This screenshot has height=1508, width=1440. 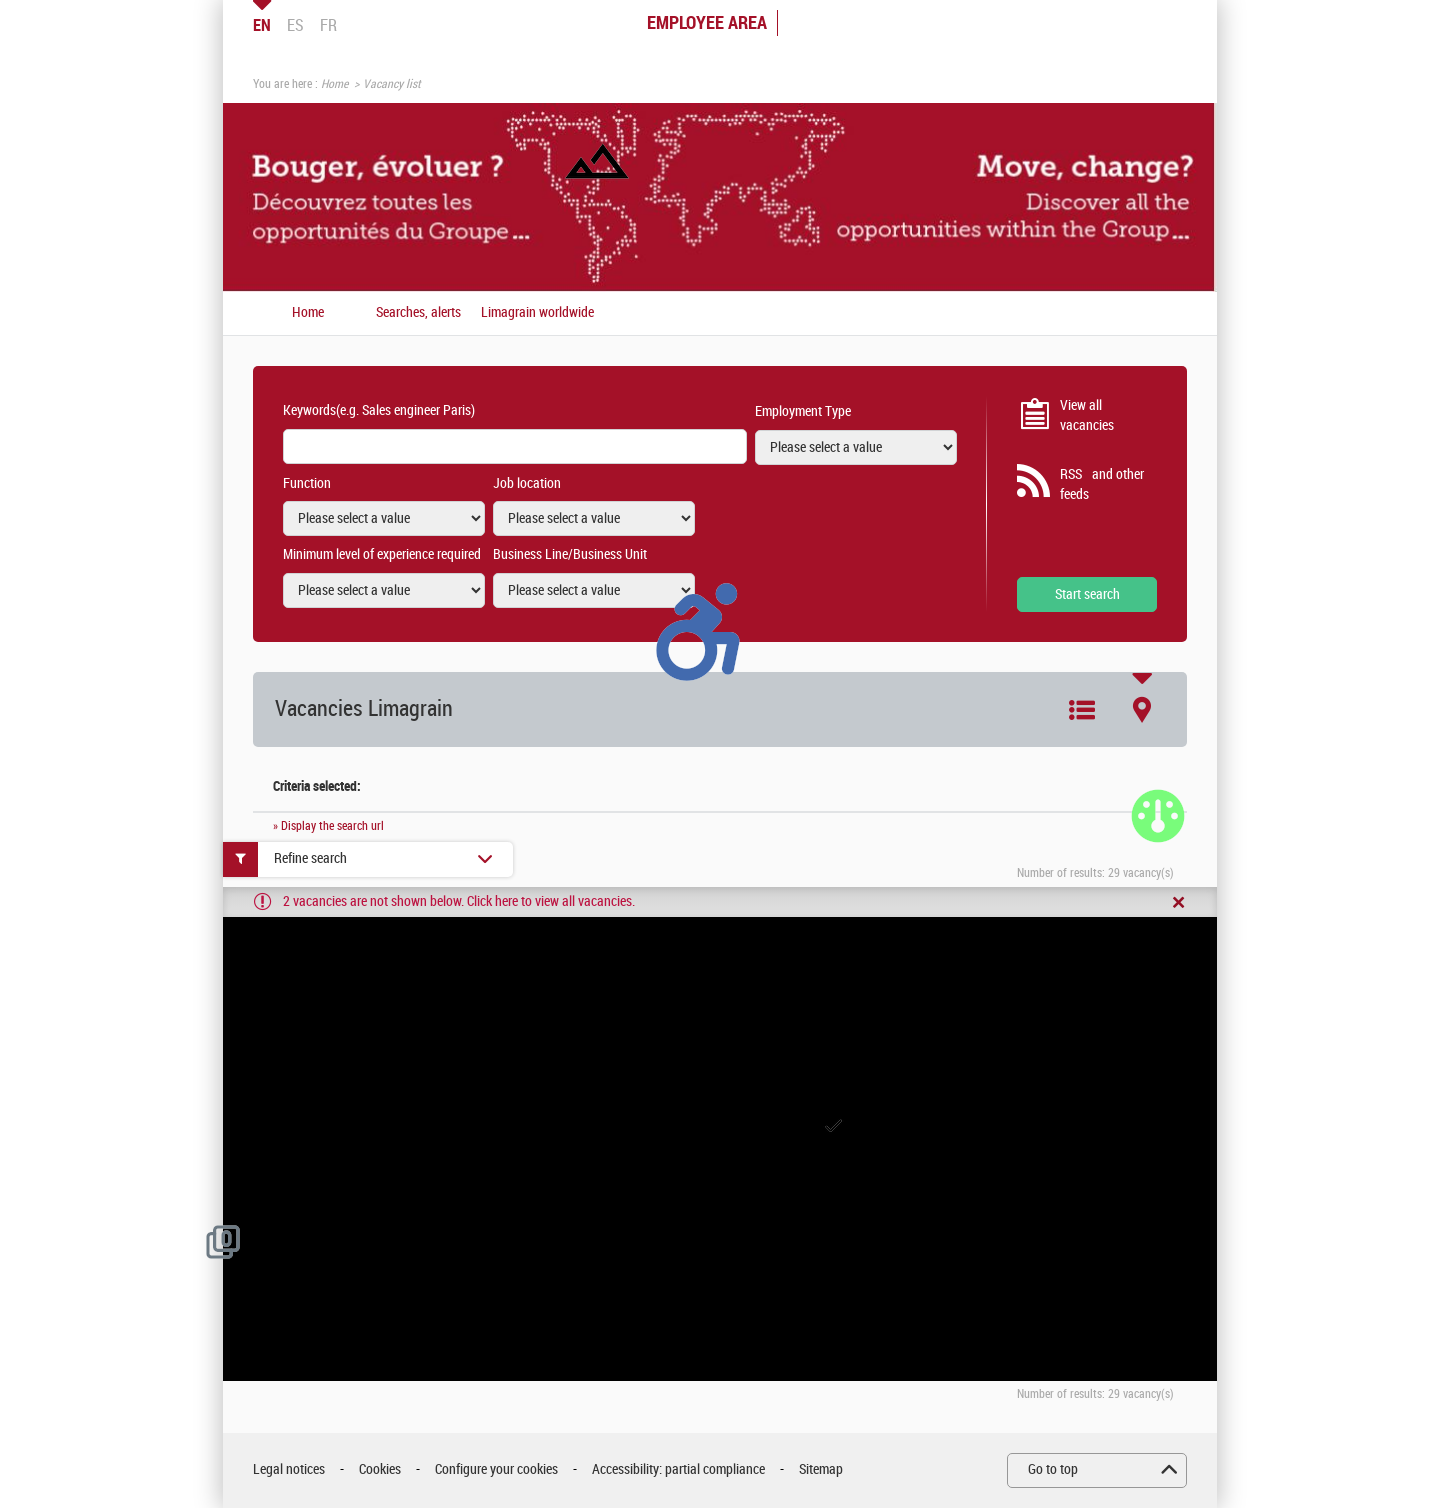 What do you see at coordinates (833, 1125) in the screenshot?
I see `confirm or submit an action` at bounding box center [833, 1125].